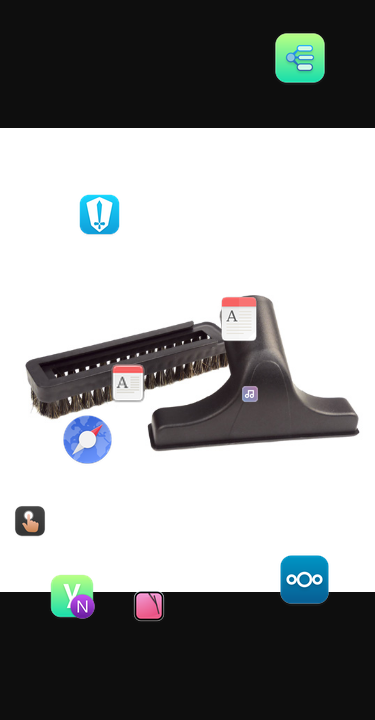 Image resolution: width=375 pixels, height=720 pixels. What do you see at coordinates (239, 319) in the screenshot?
I see `open the gnome books e-reader application` at bounding box center [239, 319].